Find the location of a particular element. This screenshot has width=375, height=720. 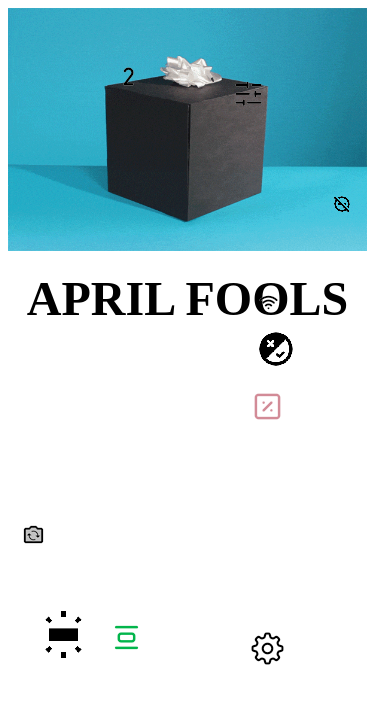

indicates an unstable or inconsistent status is located at coordinates (276, 349).